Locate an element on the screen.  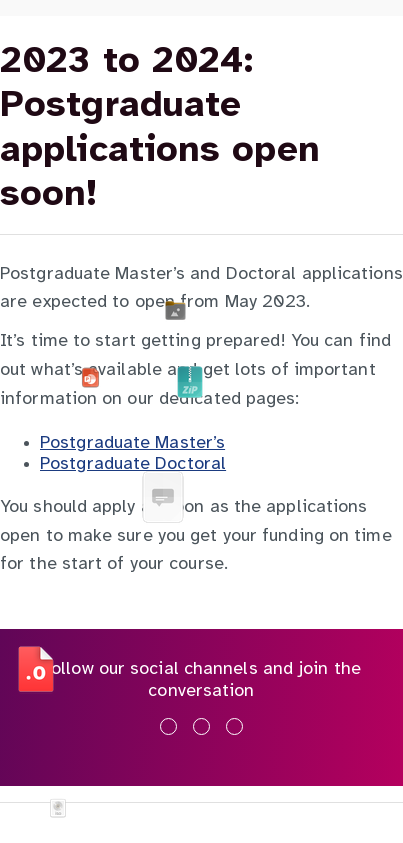
a CD/DVD disc image file (.iso format) is located at coordinates (58, 808).